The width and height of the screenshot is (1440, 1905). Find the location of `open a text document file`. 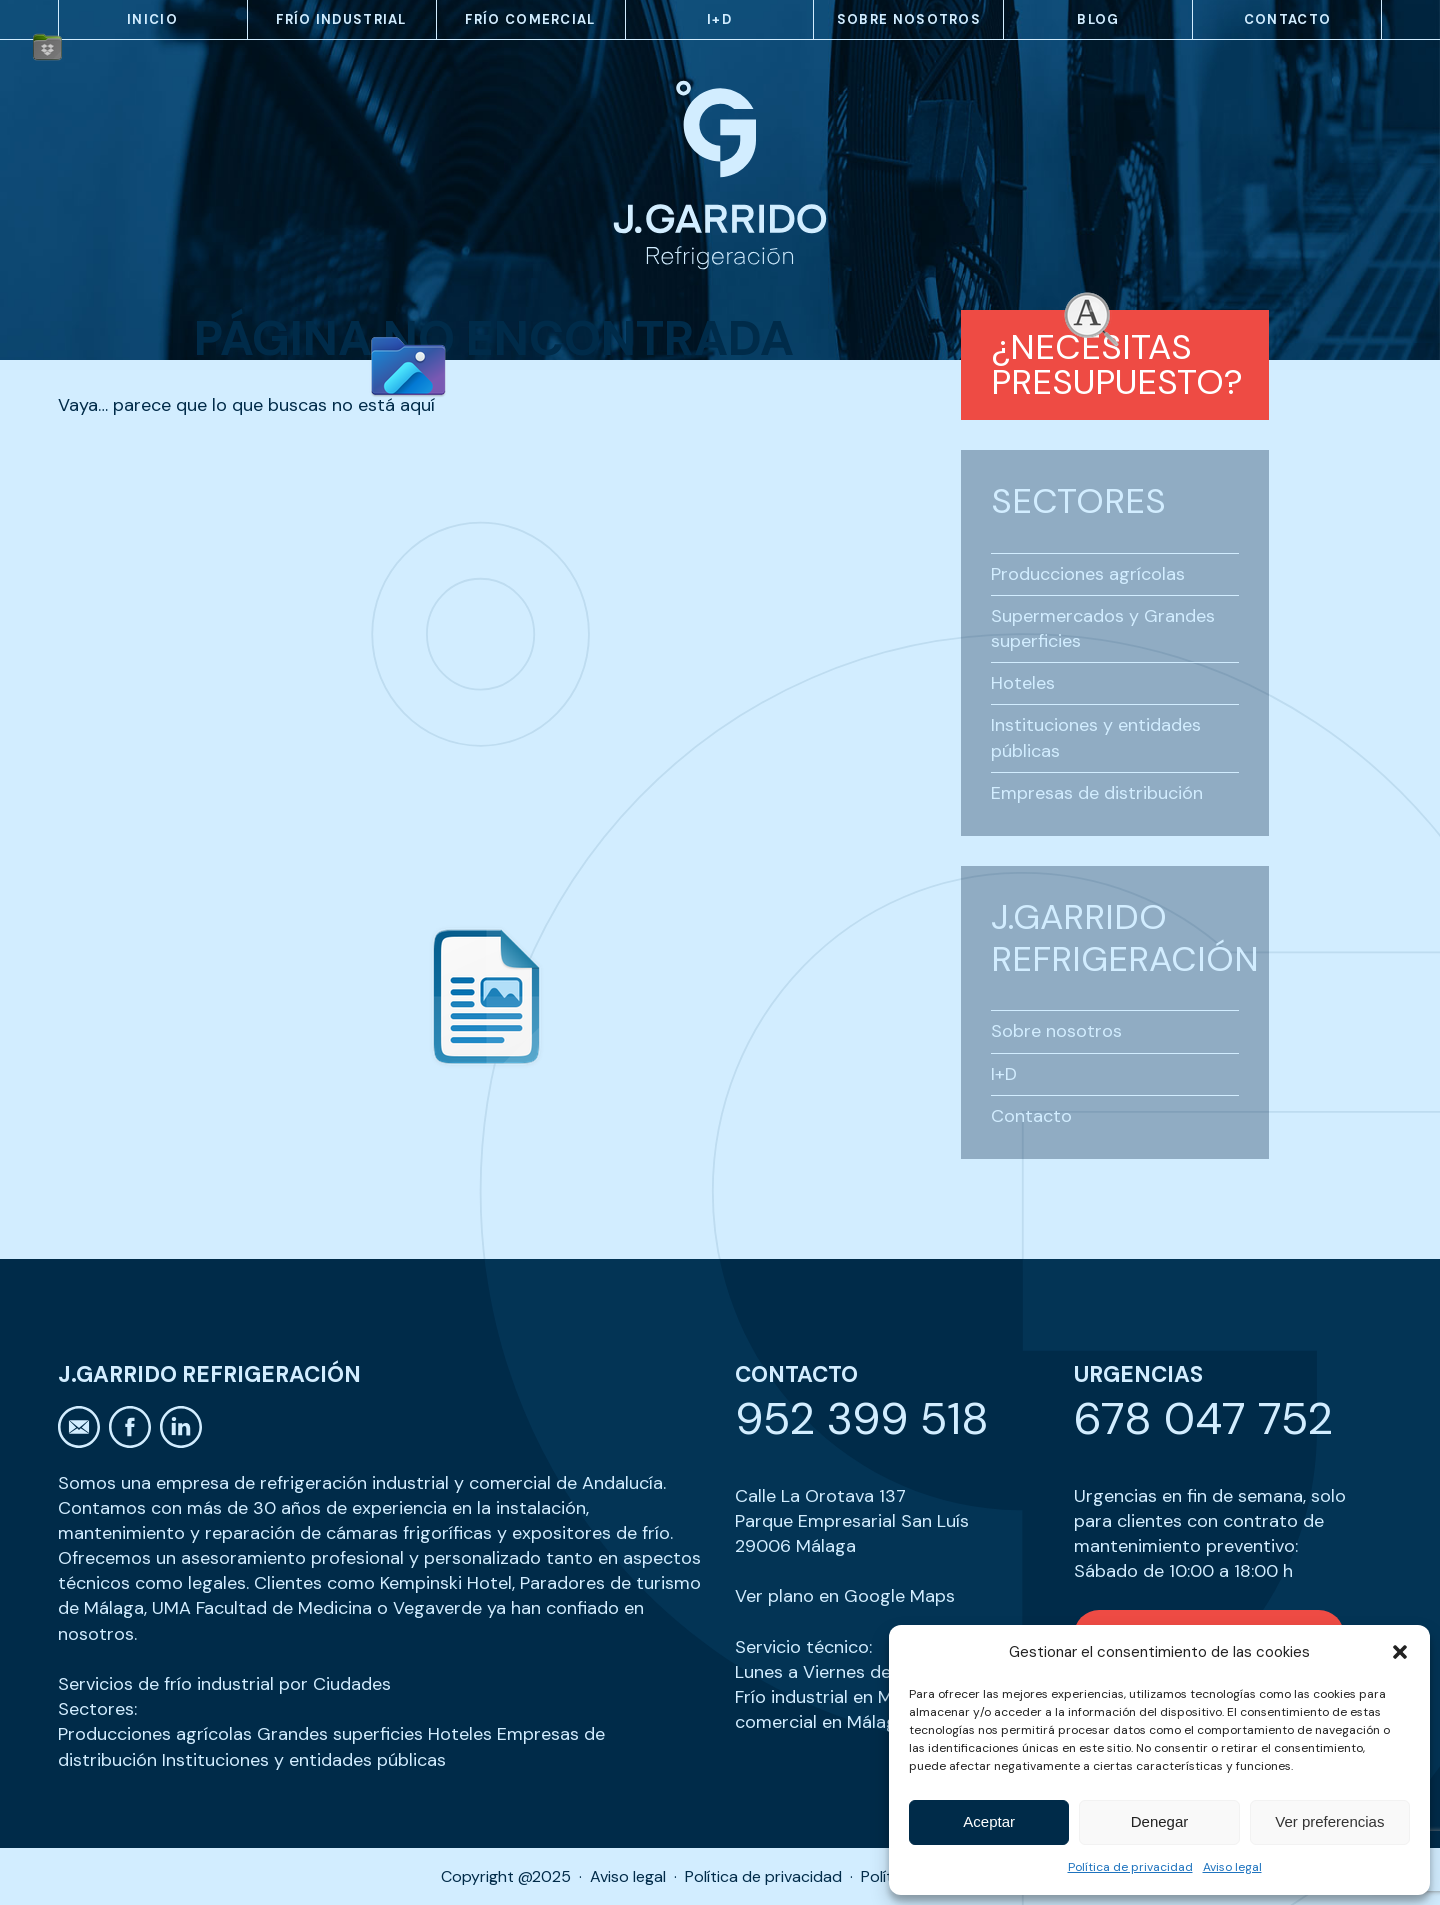

open a text document file is located at coordinates (486, 996).